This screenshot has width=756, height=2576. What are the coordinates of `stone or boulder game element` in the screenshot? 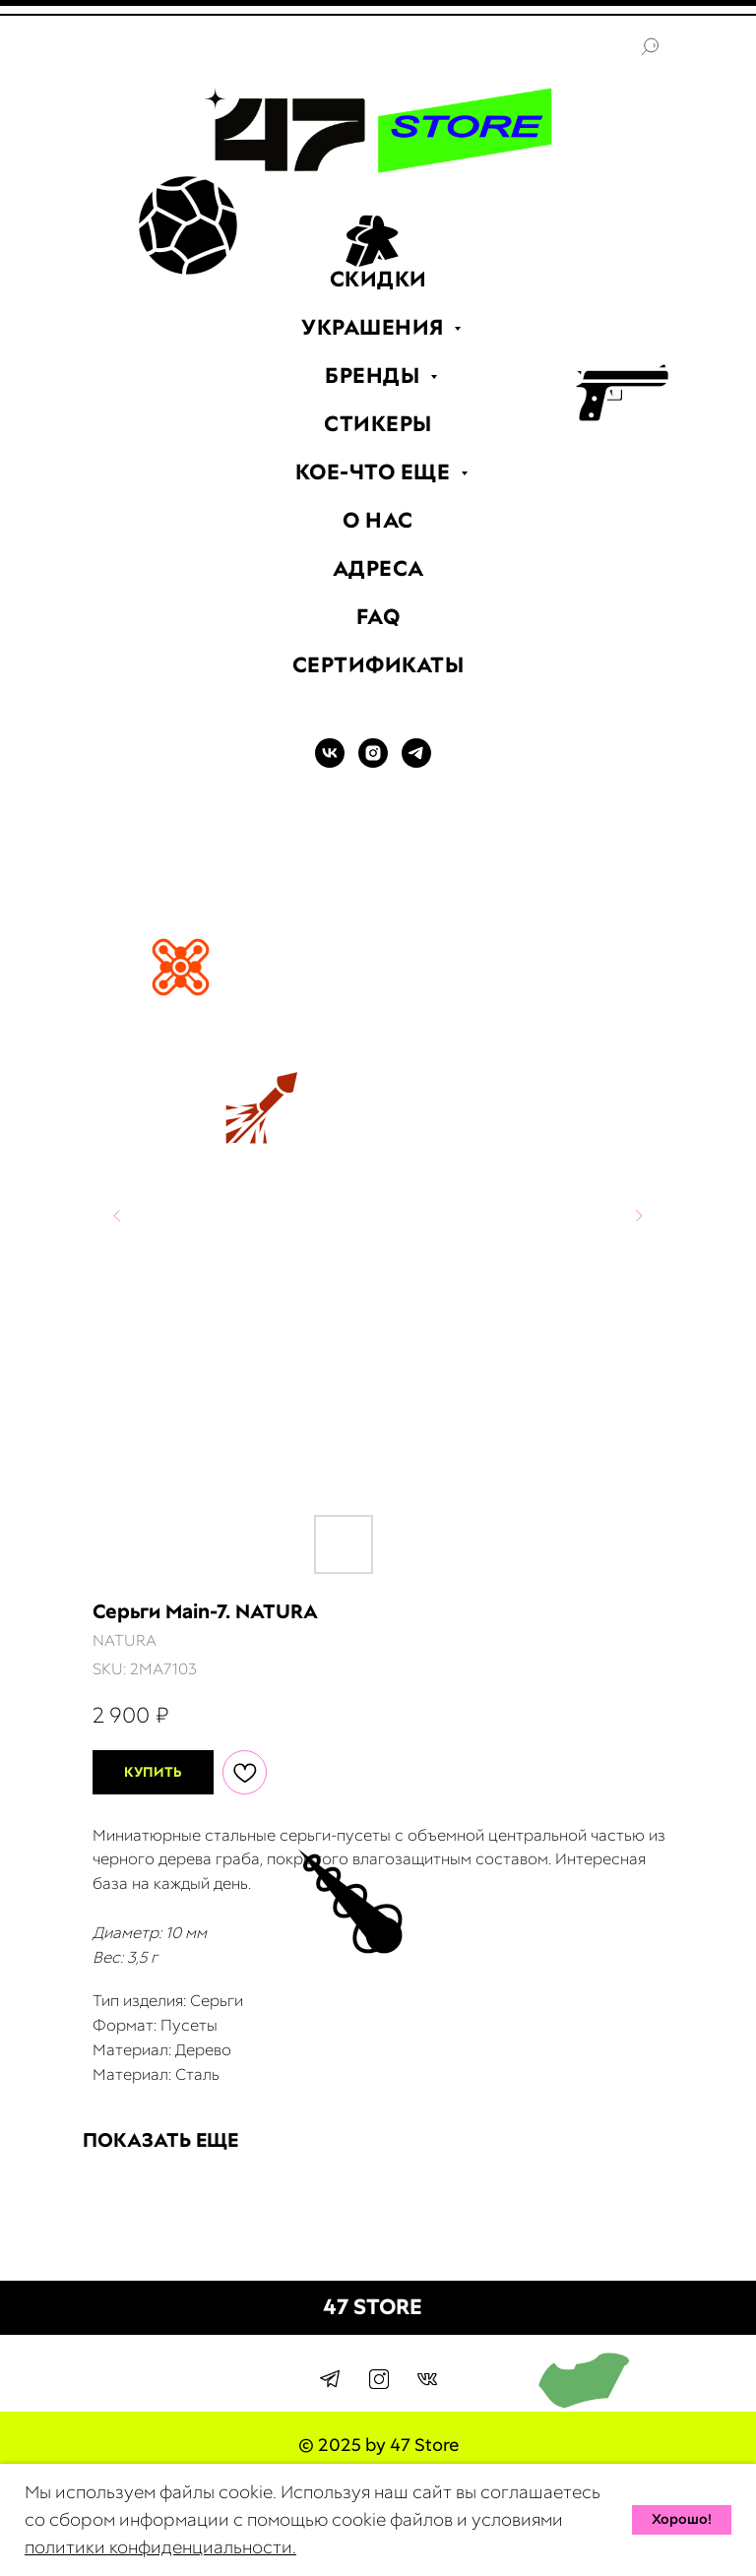 It's located at (188, 225).